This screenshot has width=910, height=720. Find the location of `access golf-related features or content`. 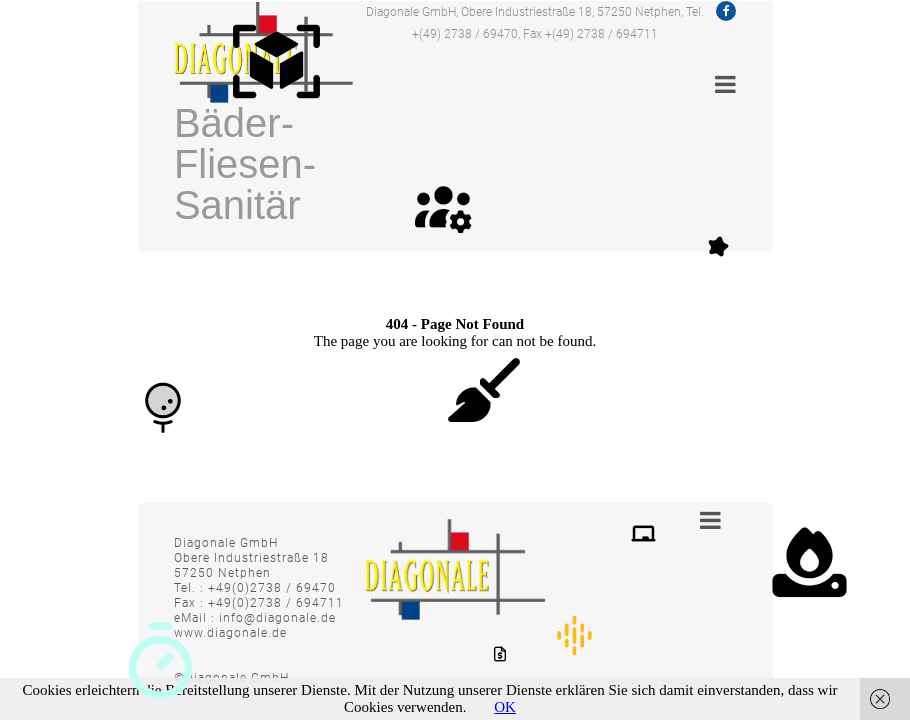

access golf-related features or content is located at coordinates (163, 407).